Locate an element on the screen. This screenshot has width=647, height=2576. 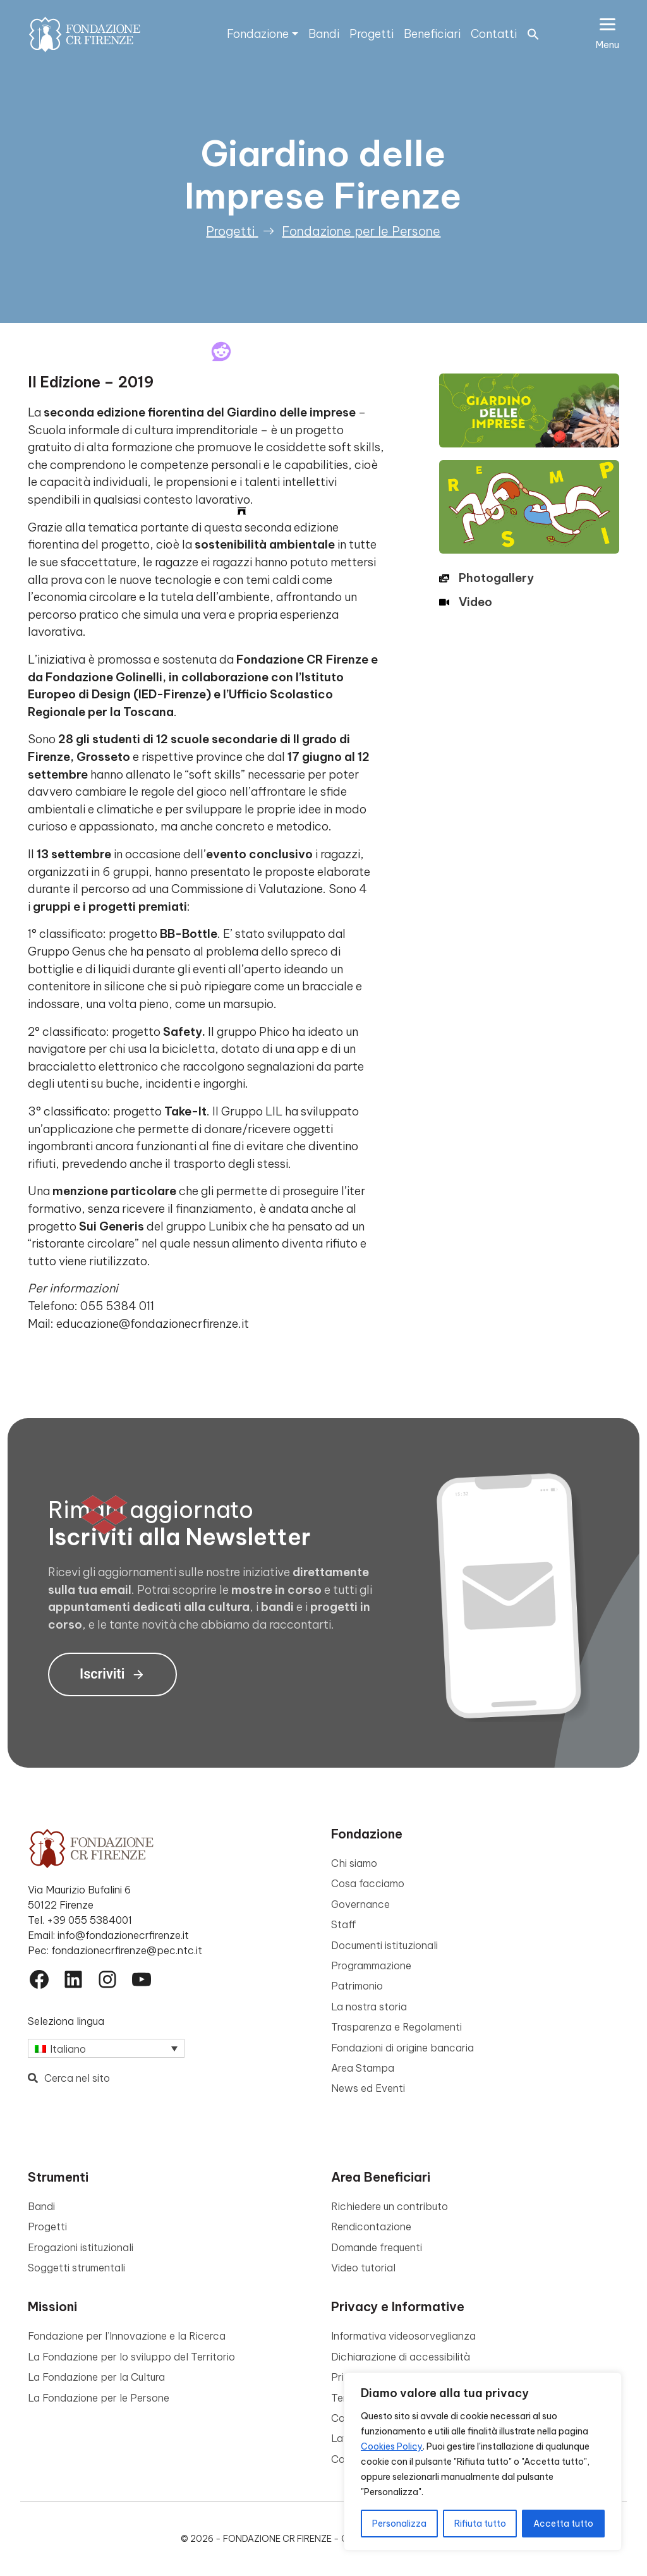
view architectural landmarks or monuments is located at coordinates (241, 511).